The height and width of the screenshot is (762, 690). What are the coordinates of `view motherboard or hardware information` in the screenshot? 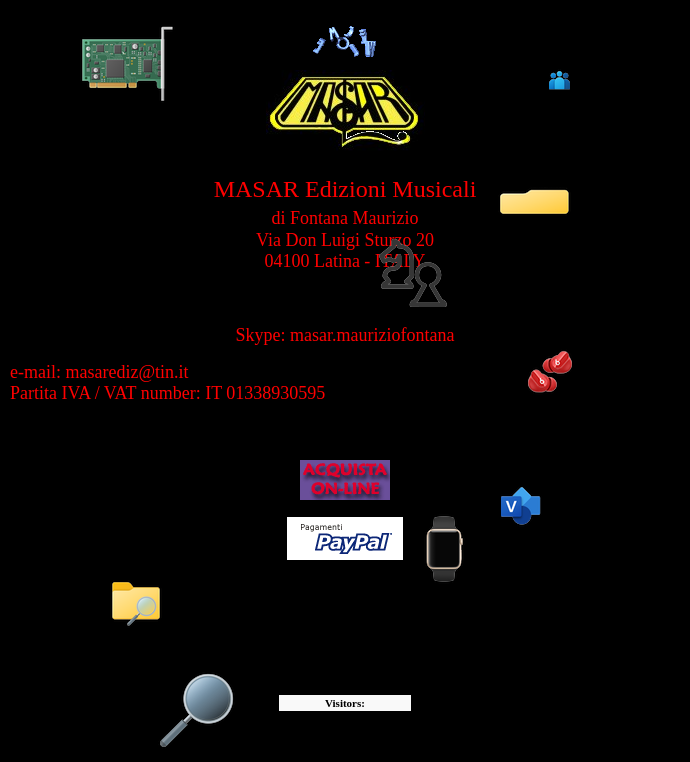 It's located at (127, 64).